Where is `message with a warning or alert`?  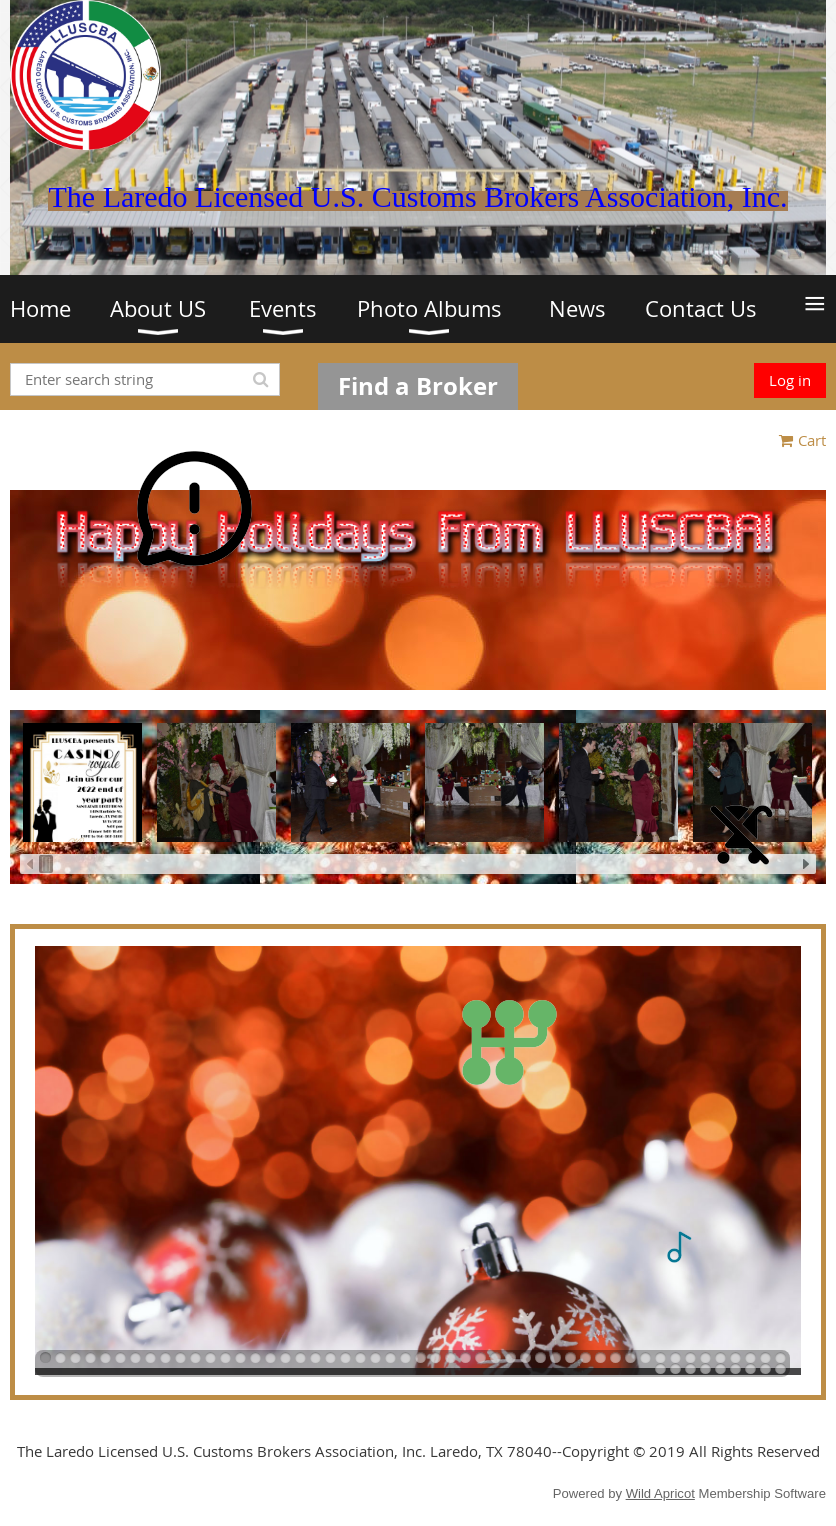 message with a warning or alert is located at coordinates (194, 508).